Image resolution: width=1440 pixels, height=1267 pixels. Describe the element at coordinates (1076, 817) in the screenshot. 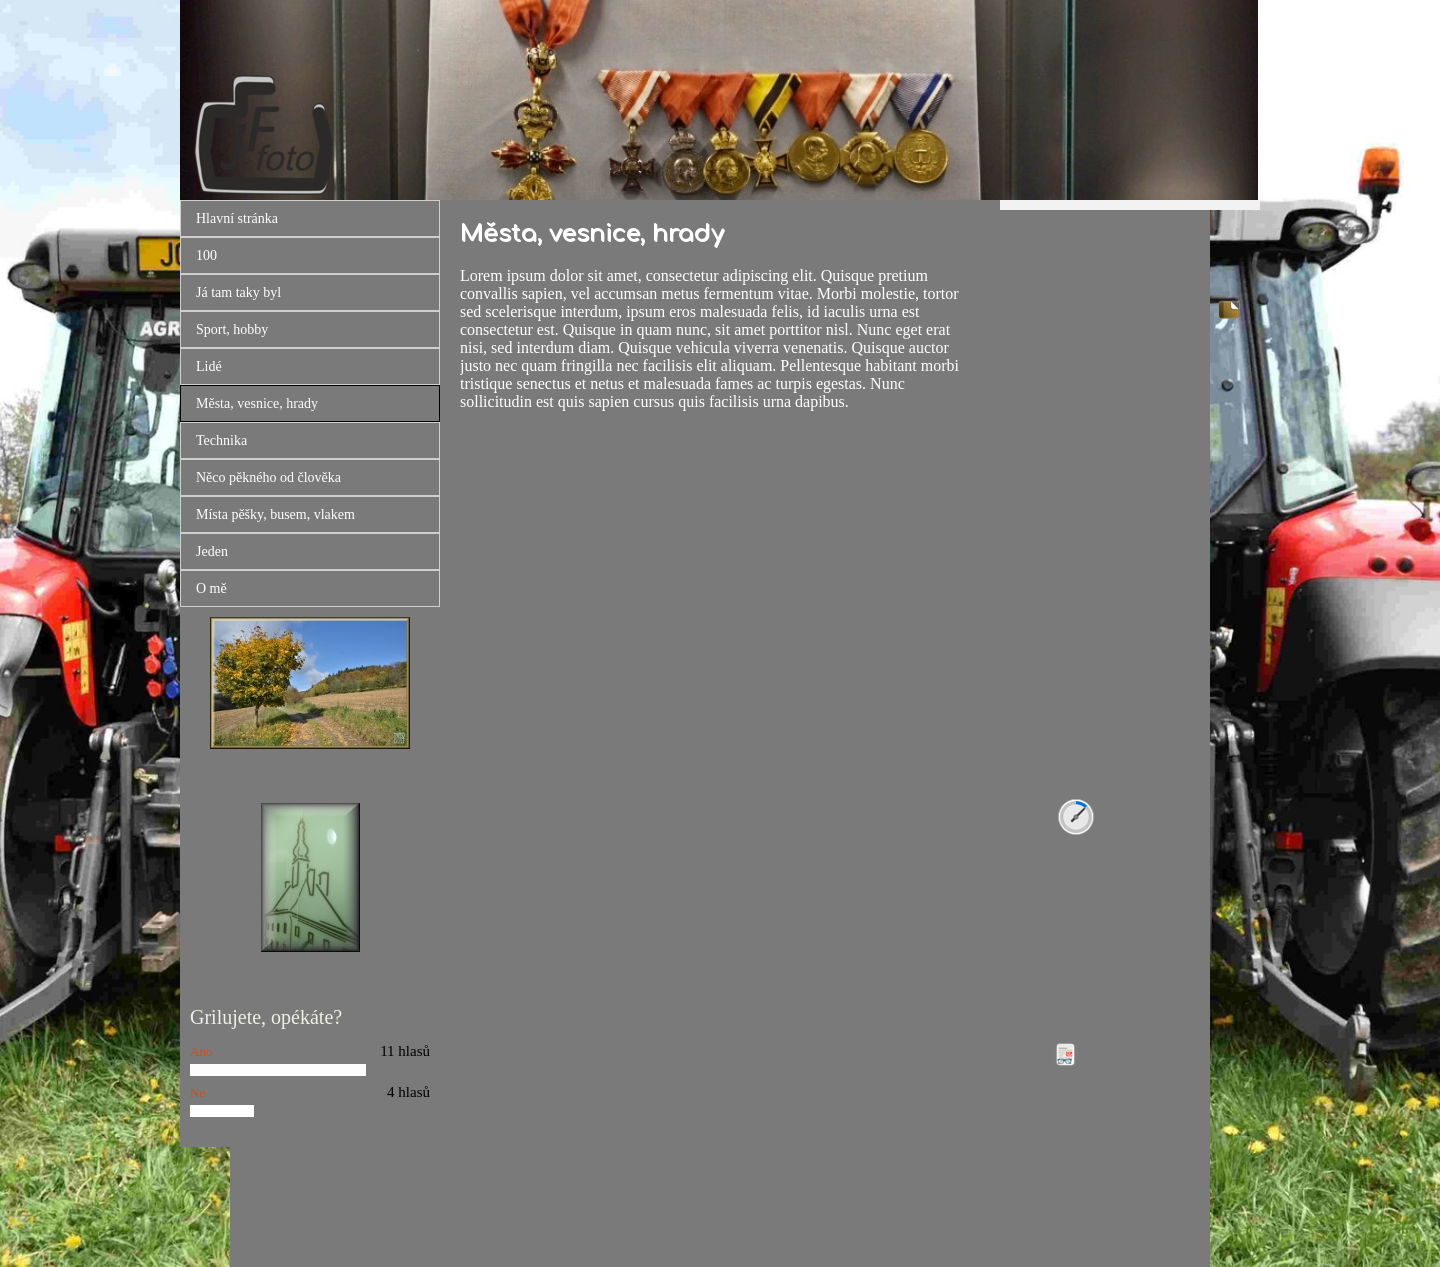

I see `open sysprof system profiler` at that location.